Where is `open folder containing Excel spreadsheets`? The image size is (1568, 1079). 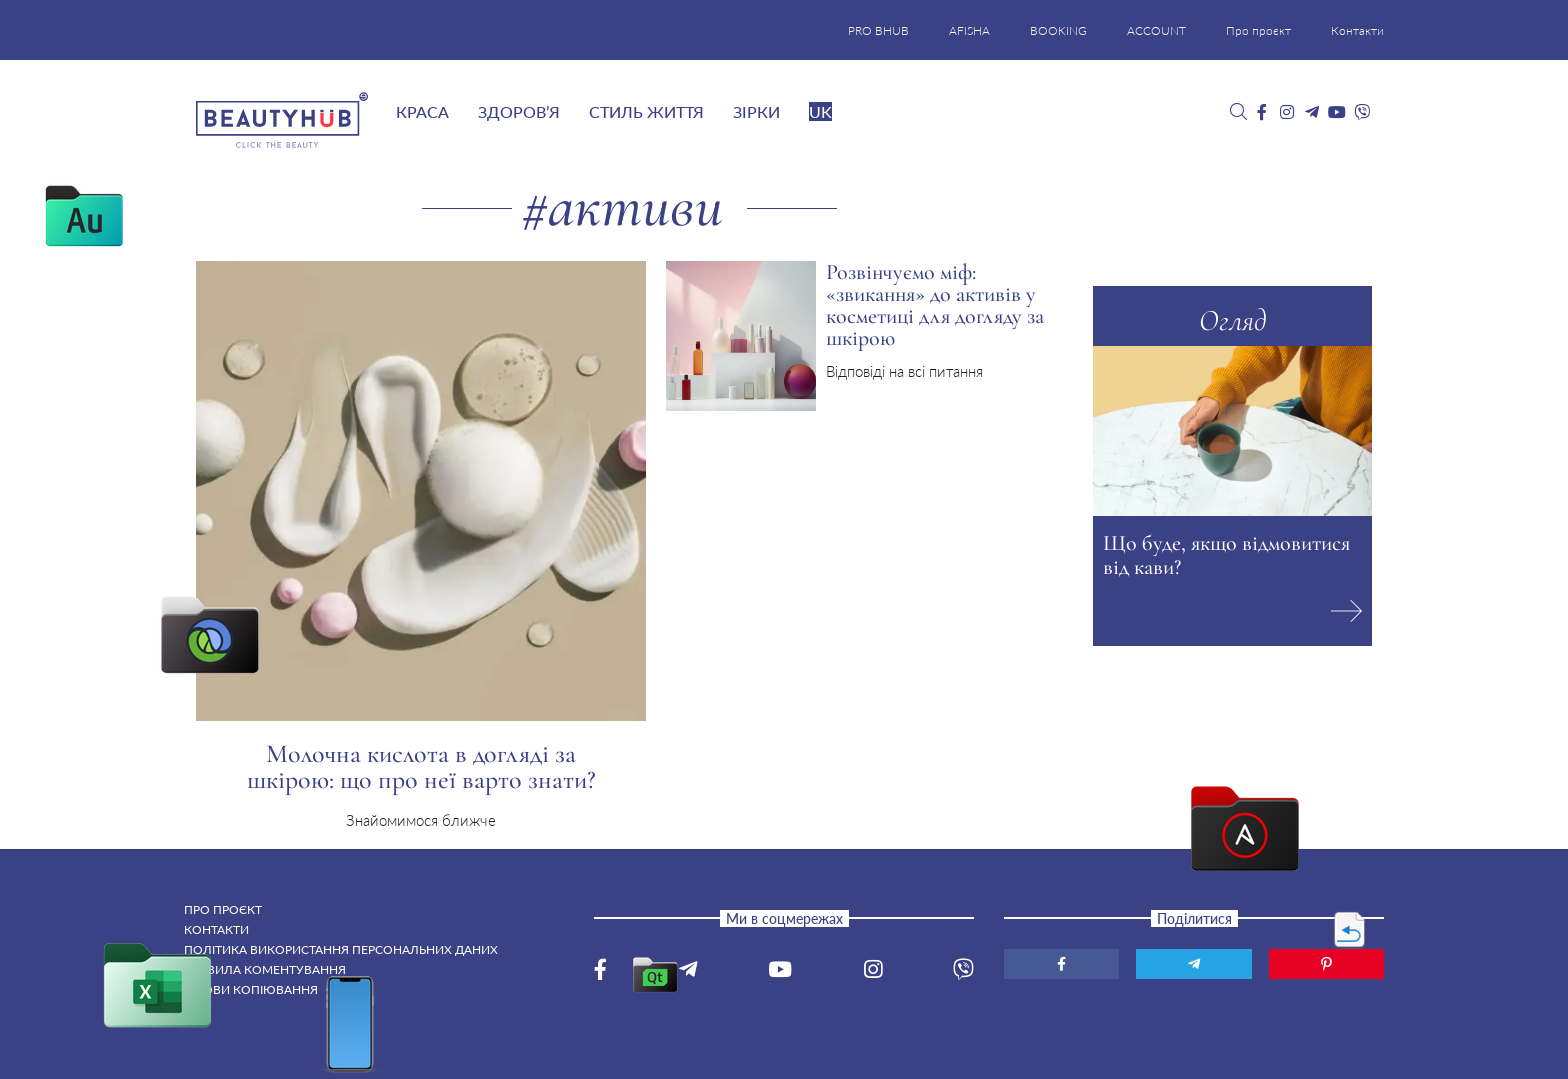
open folder containing Excel spreadsheets is located at coordinates (157, 988).